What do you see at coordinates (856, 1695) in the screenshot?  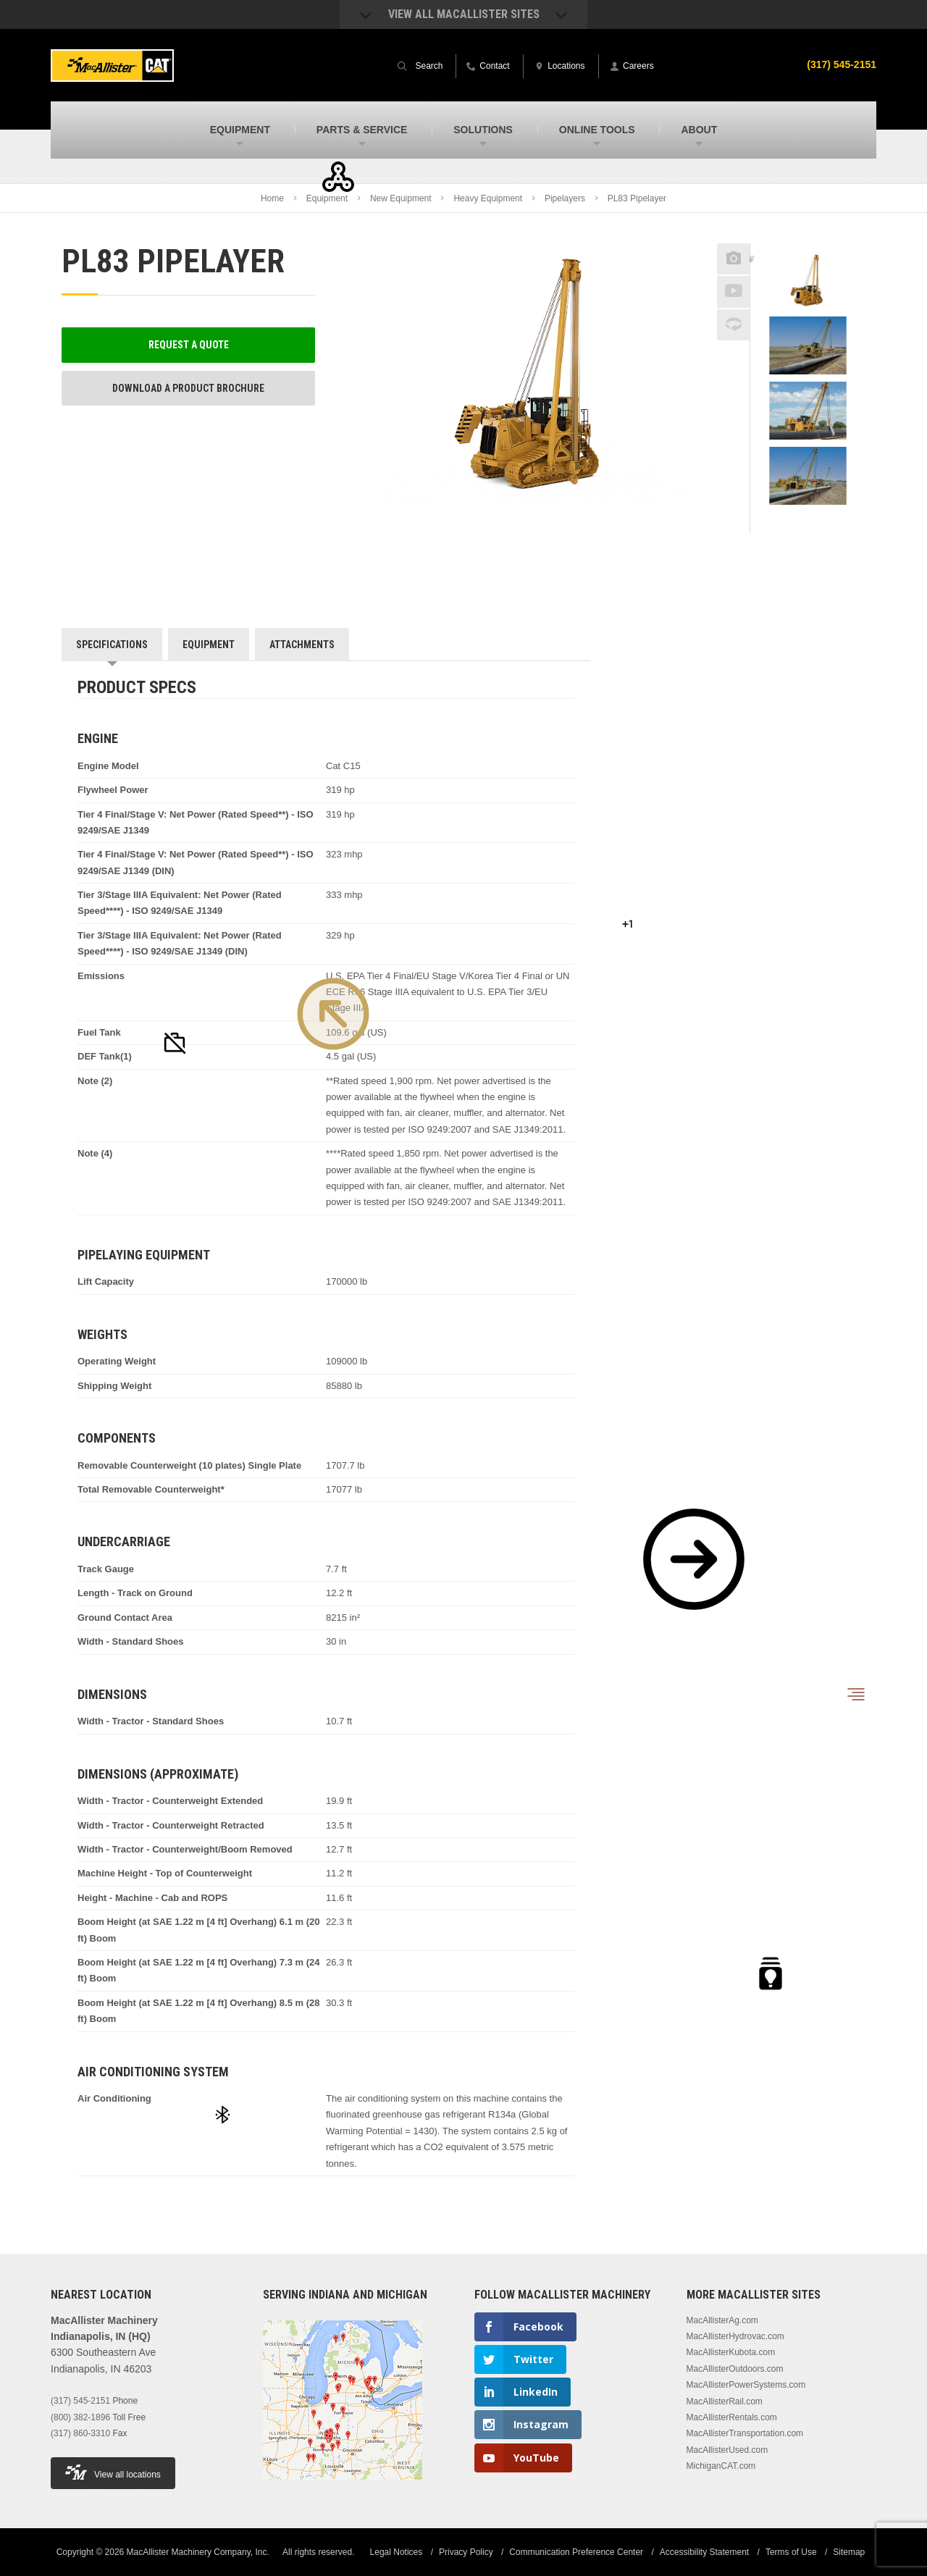 I see `align text to the right` at bounding box center [856, 1695].